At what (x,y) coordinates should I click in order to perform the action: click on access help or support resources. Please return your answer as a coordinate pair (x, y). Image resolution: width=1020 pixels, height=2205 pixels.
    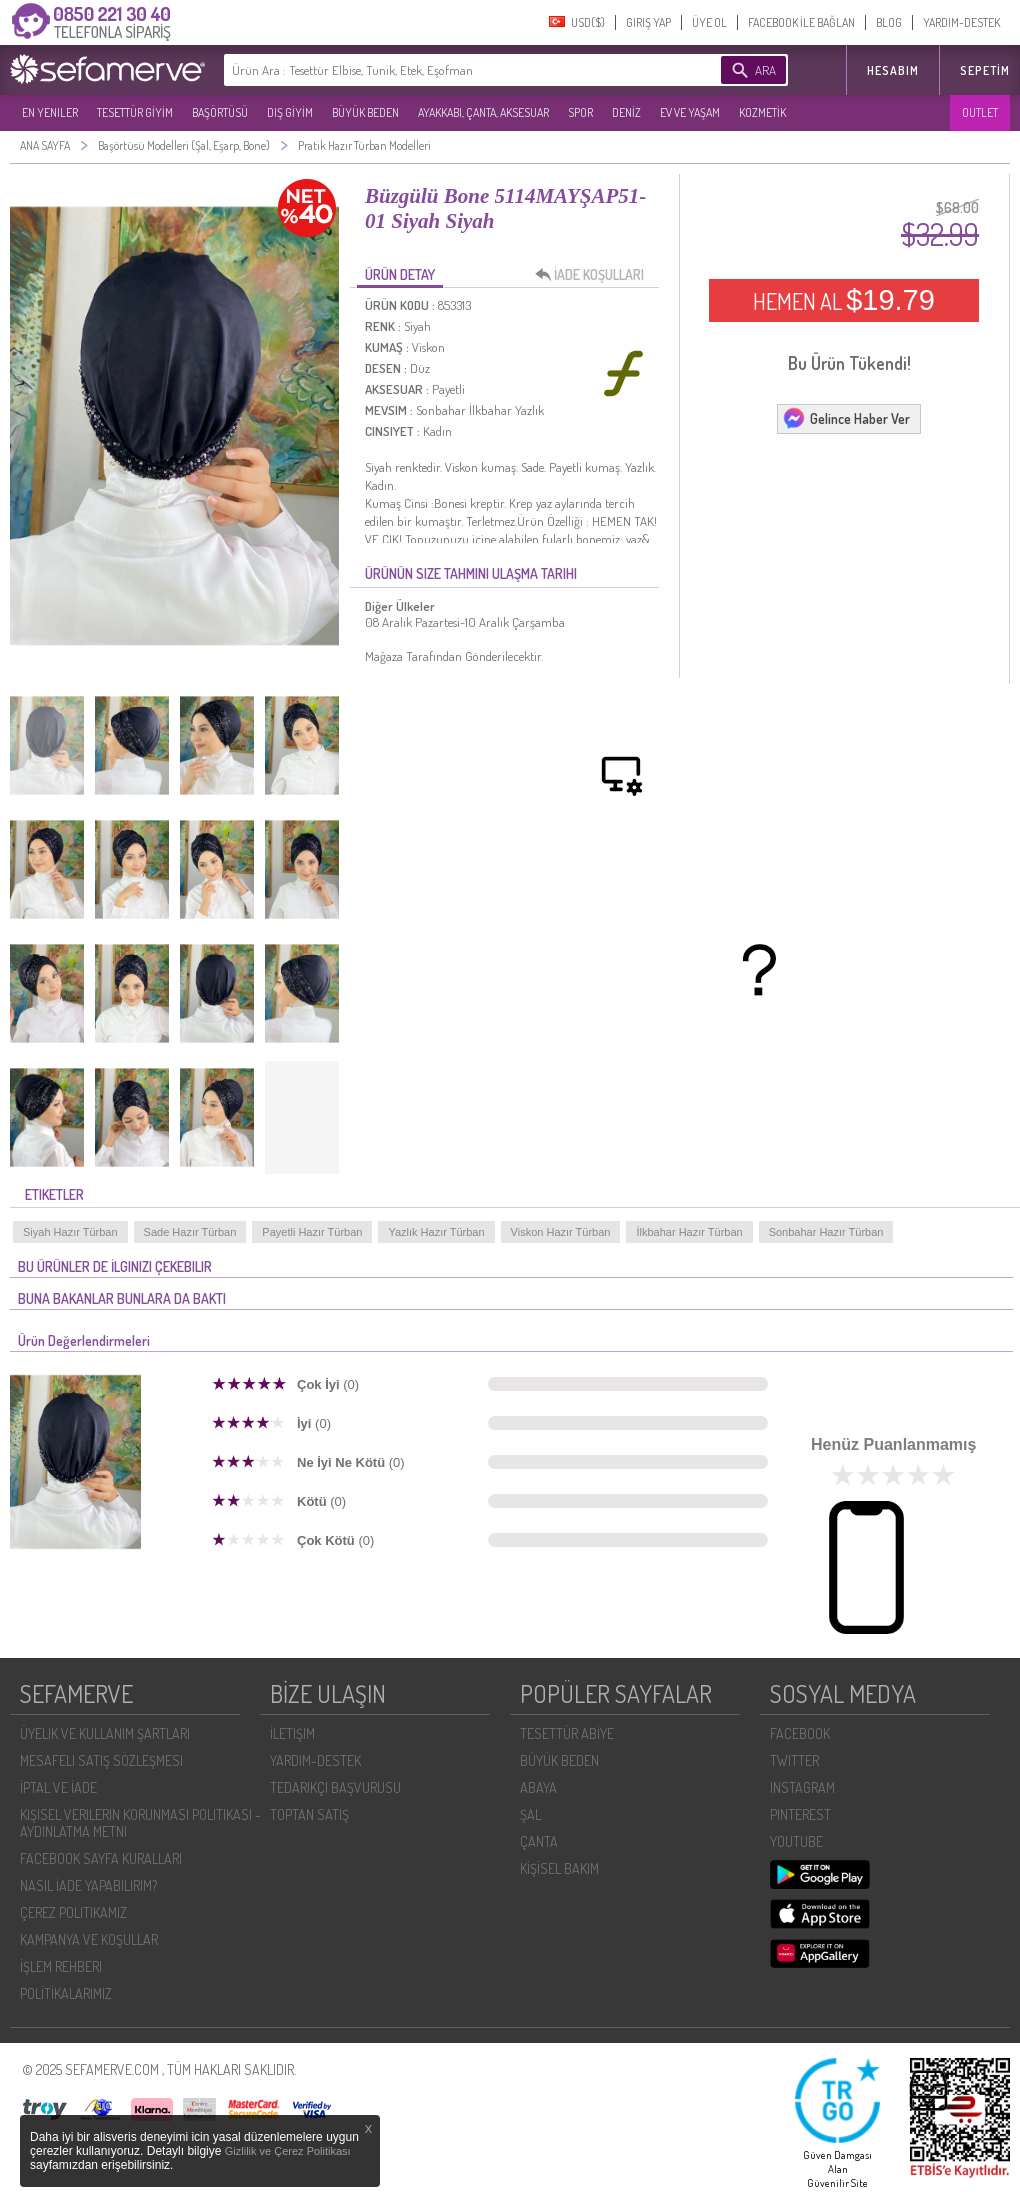
    Looking at the image, I should click on (759, 971).